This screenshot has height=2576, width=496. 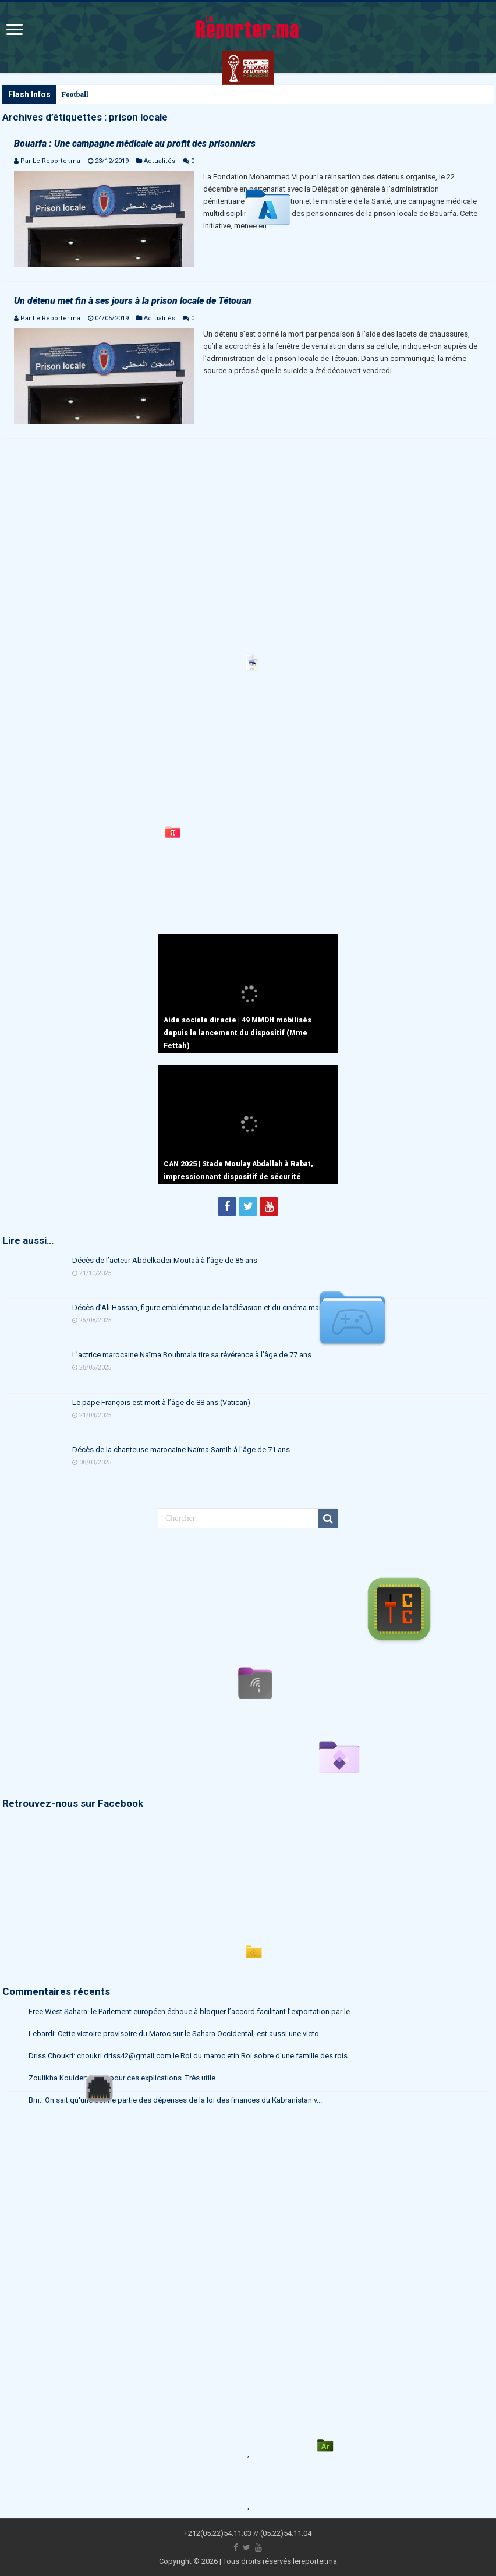 I want to click on open corectrl system utility, so click(x=399, y=1609).